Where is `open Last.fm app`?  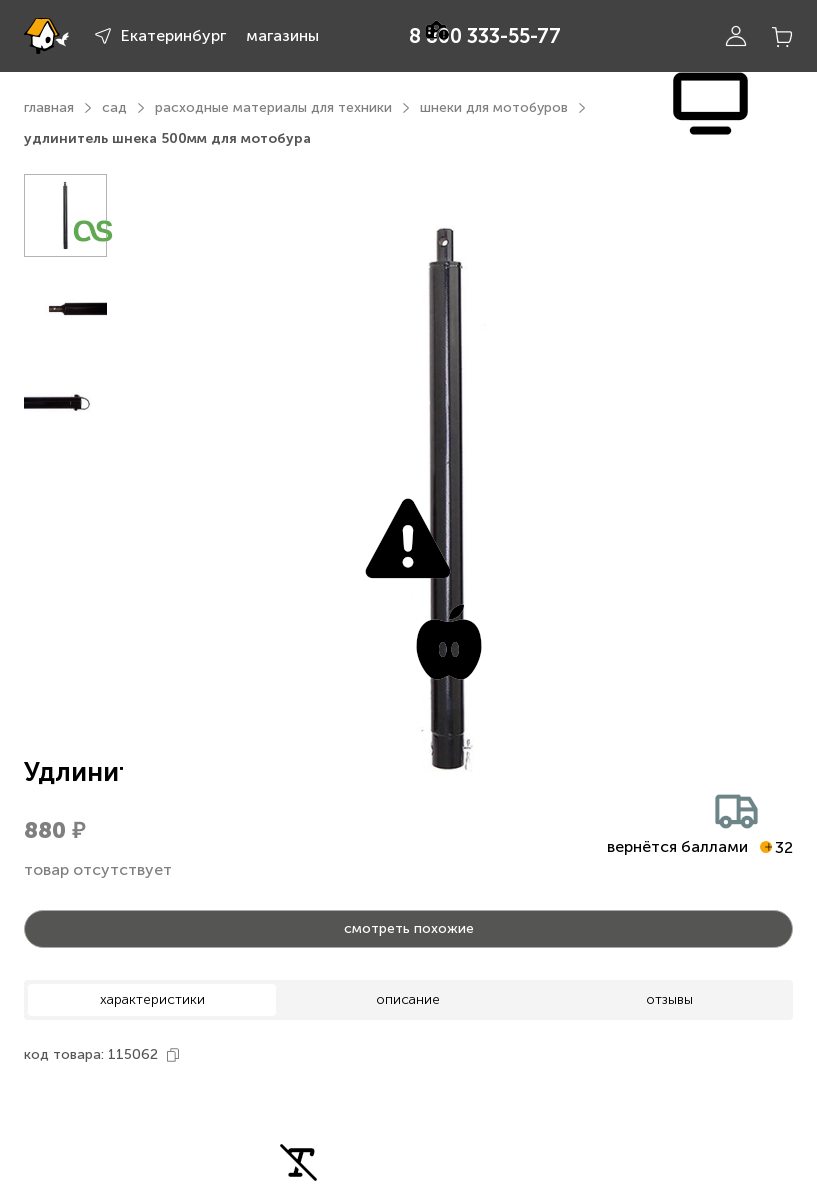
open Last.fm app is located at coordinates (93, 231).